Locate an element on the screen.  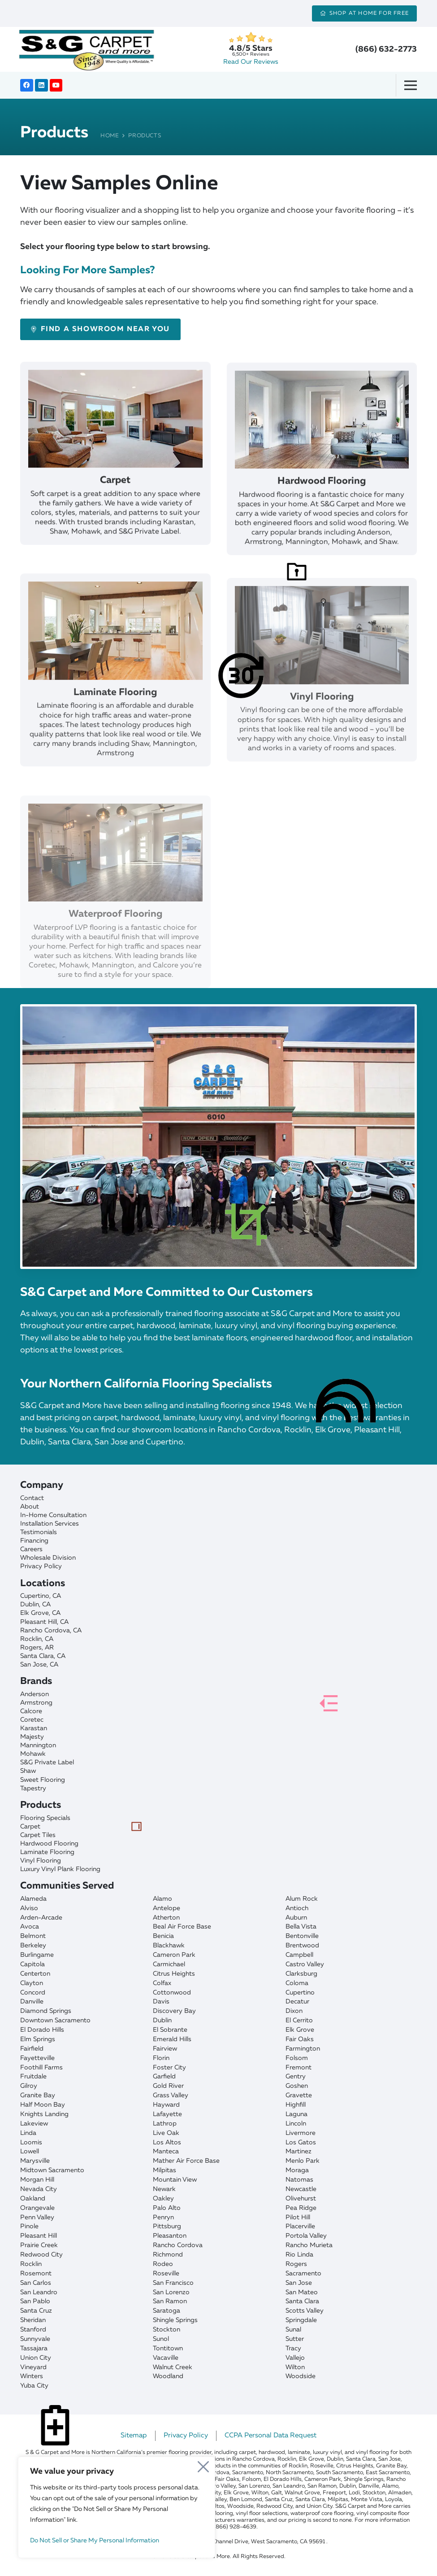
collapse the sidebar menu is located at coordinates (329, 1703).